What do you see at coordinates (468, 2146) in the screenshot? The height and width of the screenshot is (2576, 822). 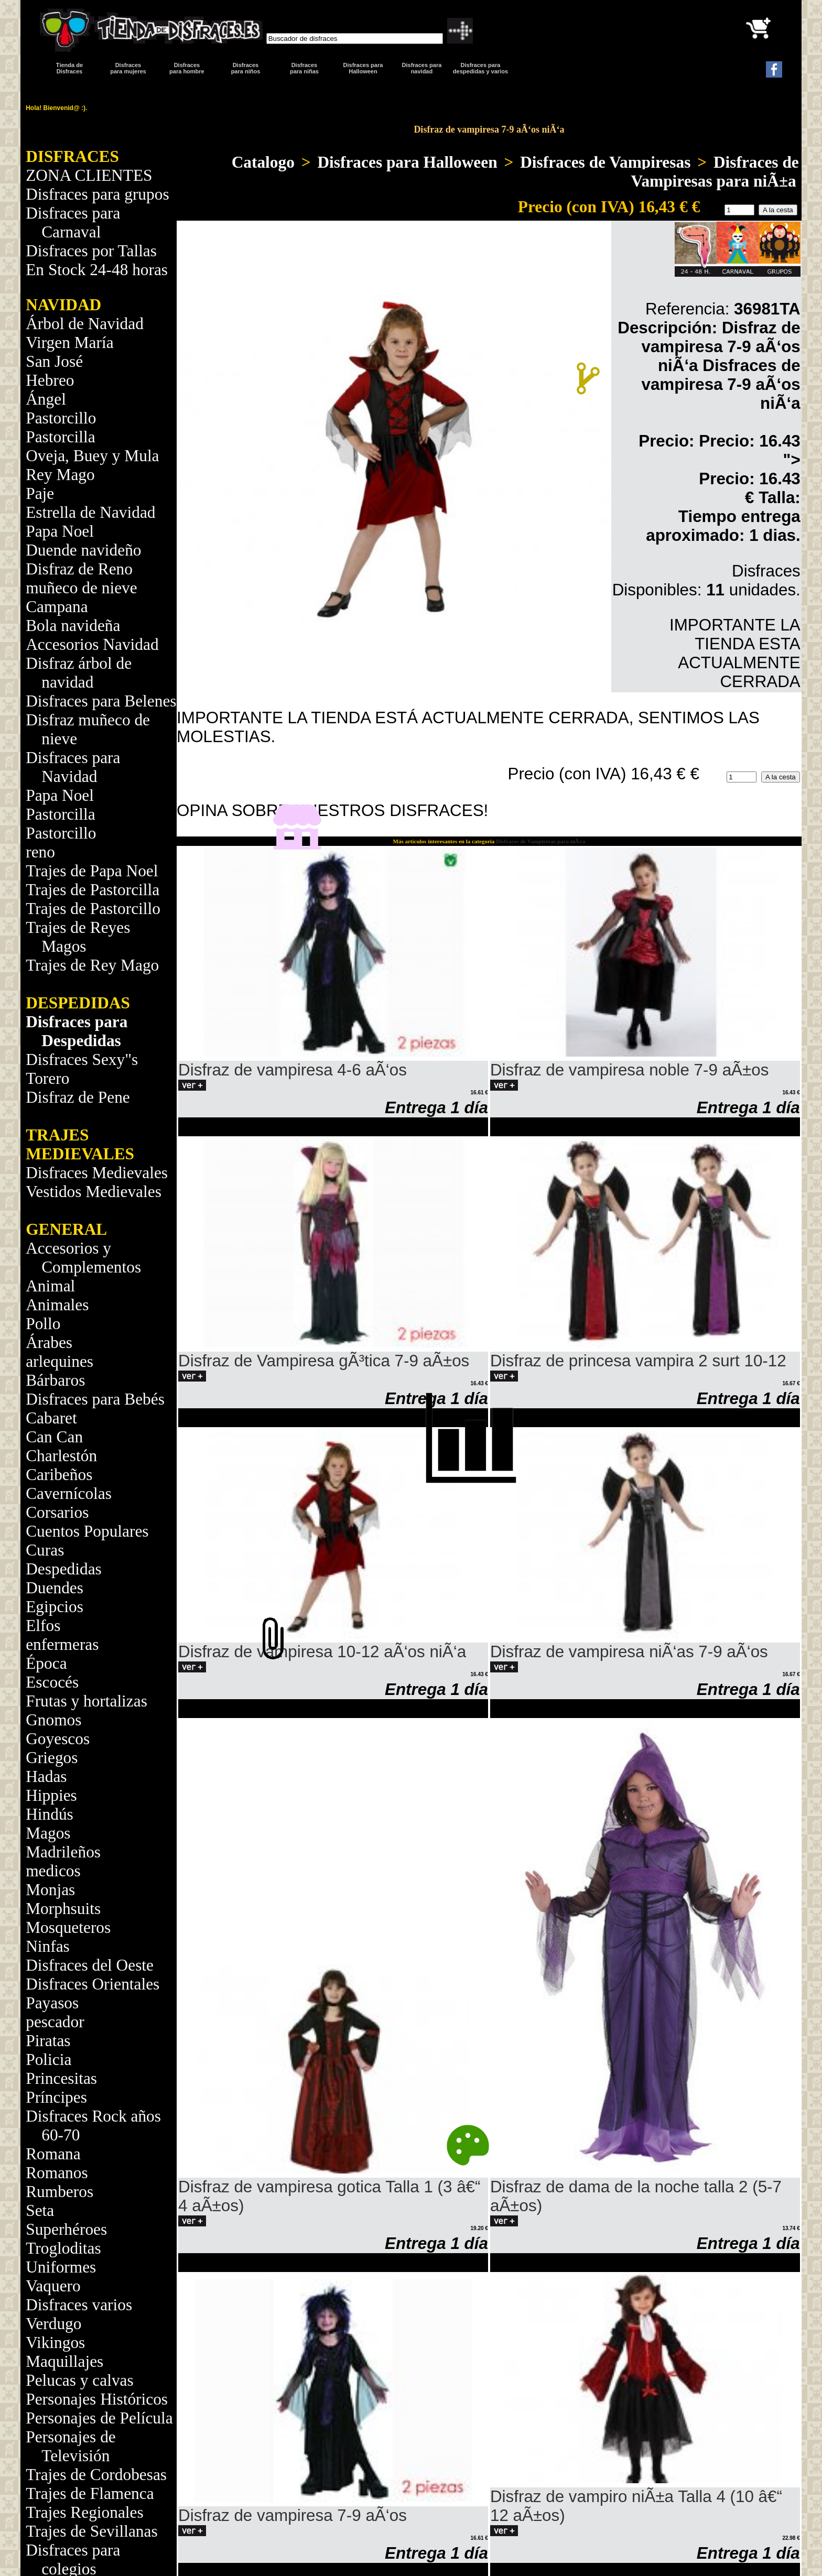 I see `open color or theme settings` at bounding box center [468, 2146].